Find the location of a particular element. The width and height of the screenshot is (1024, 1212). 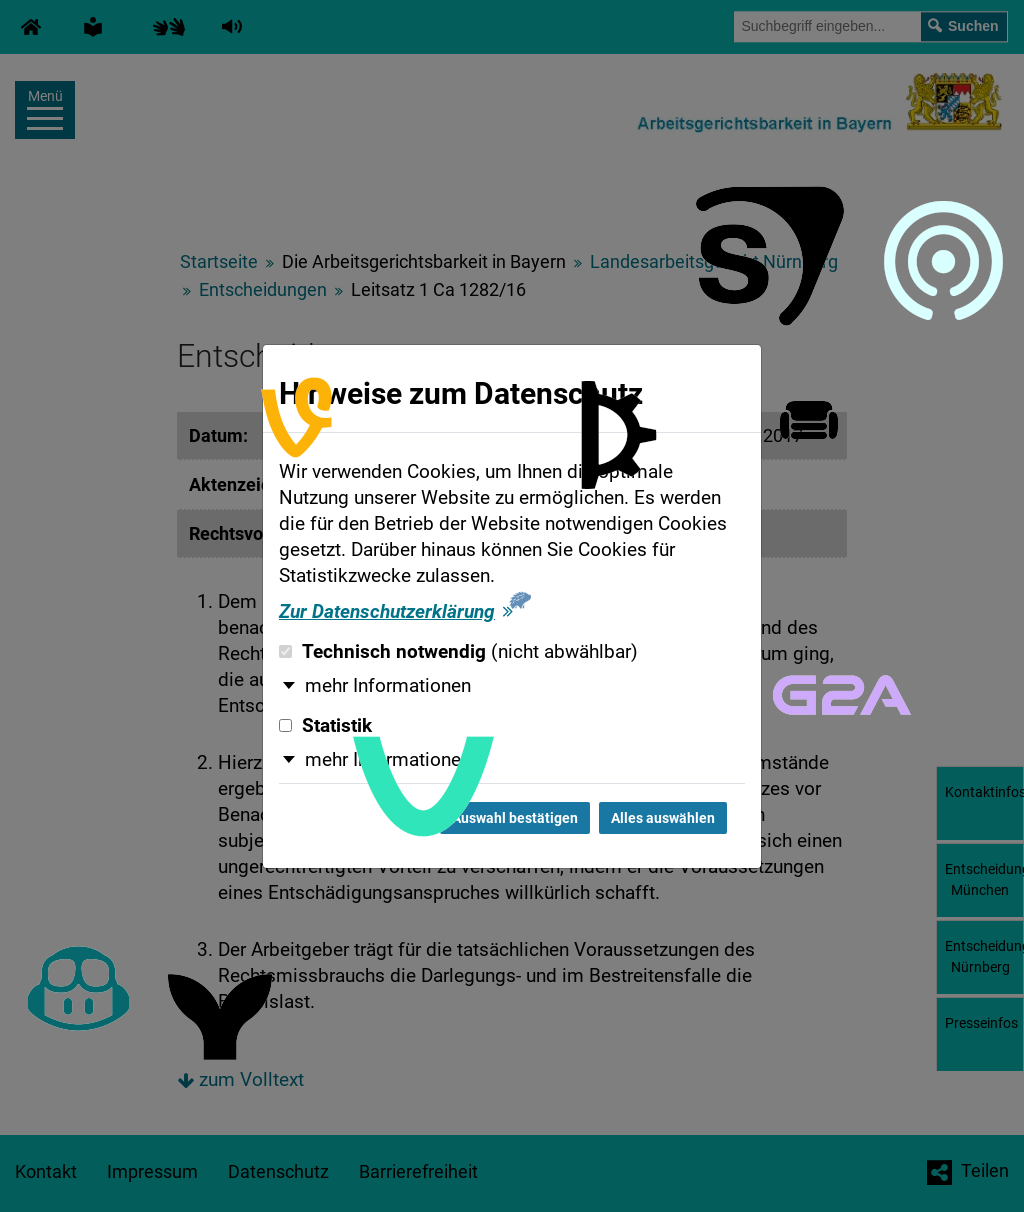

vine app logo is located at coordinates (296, 417).